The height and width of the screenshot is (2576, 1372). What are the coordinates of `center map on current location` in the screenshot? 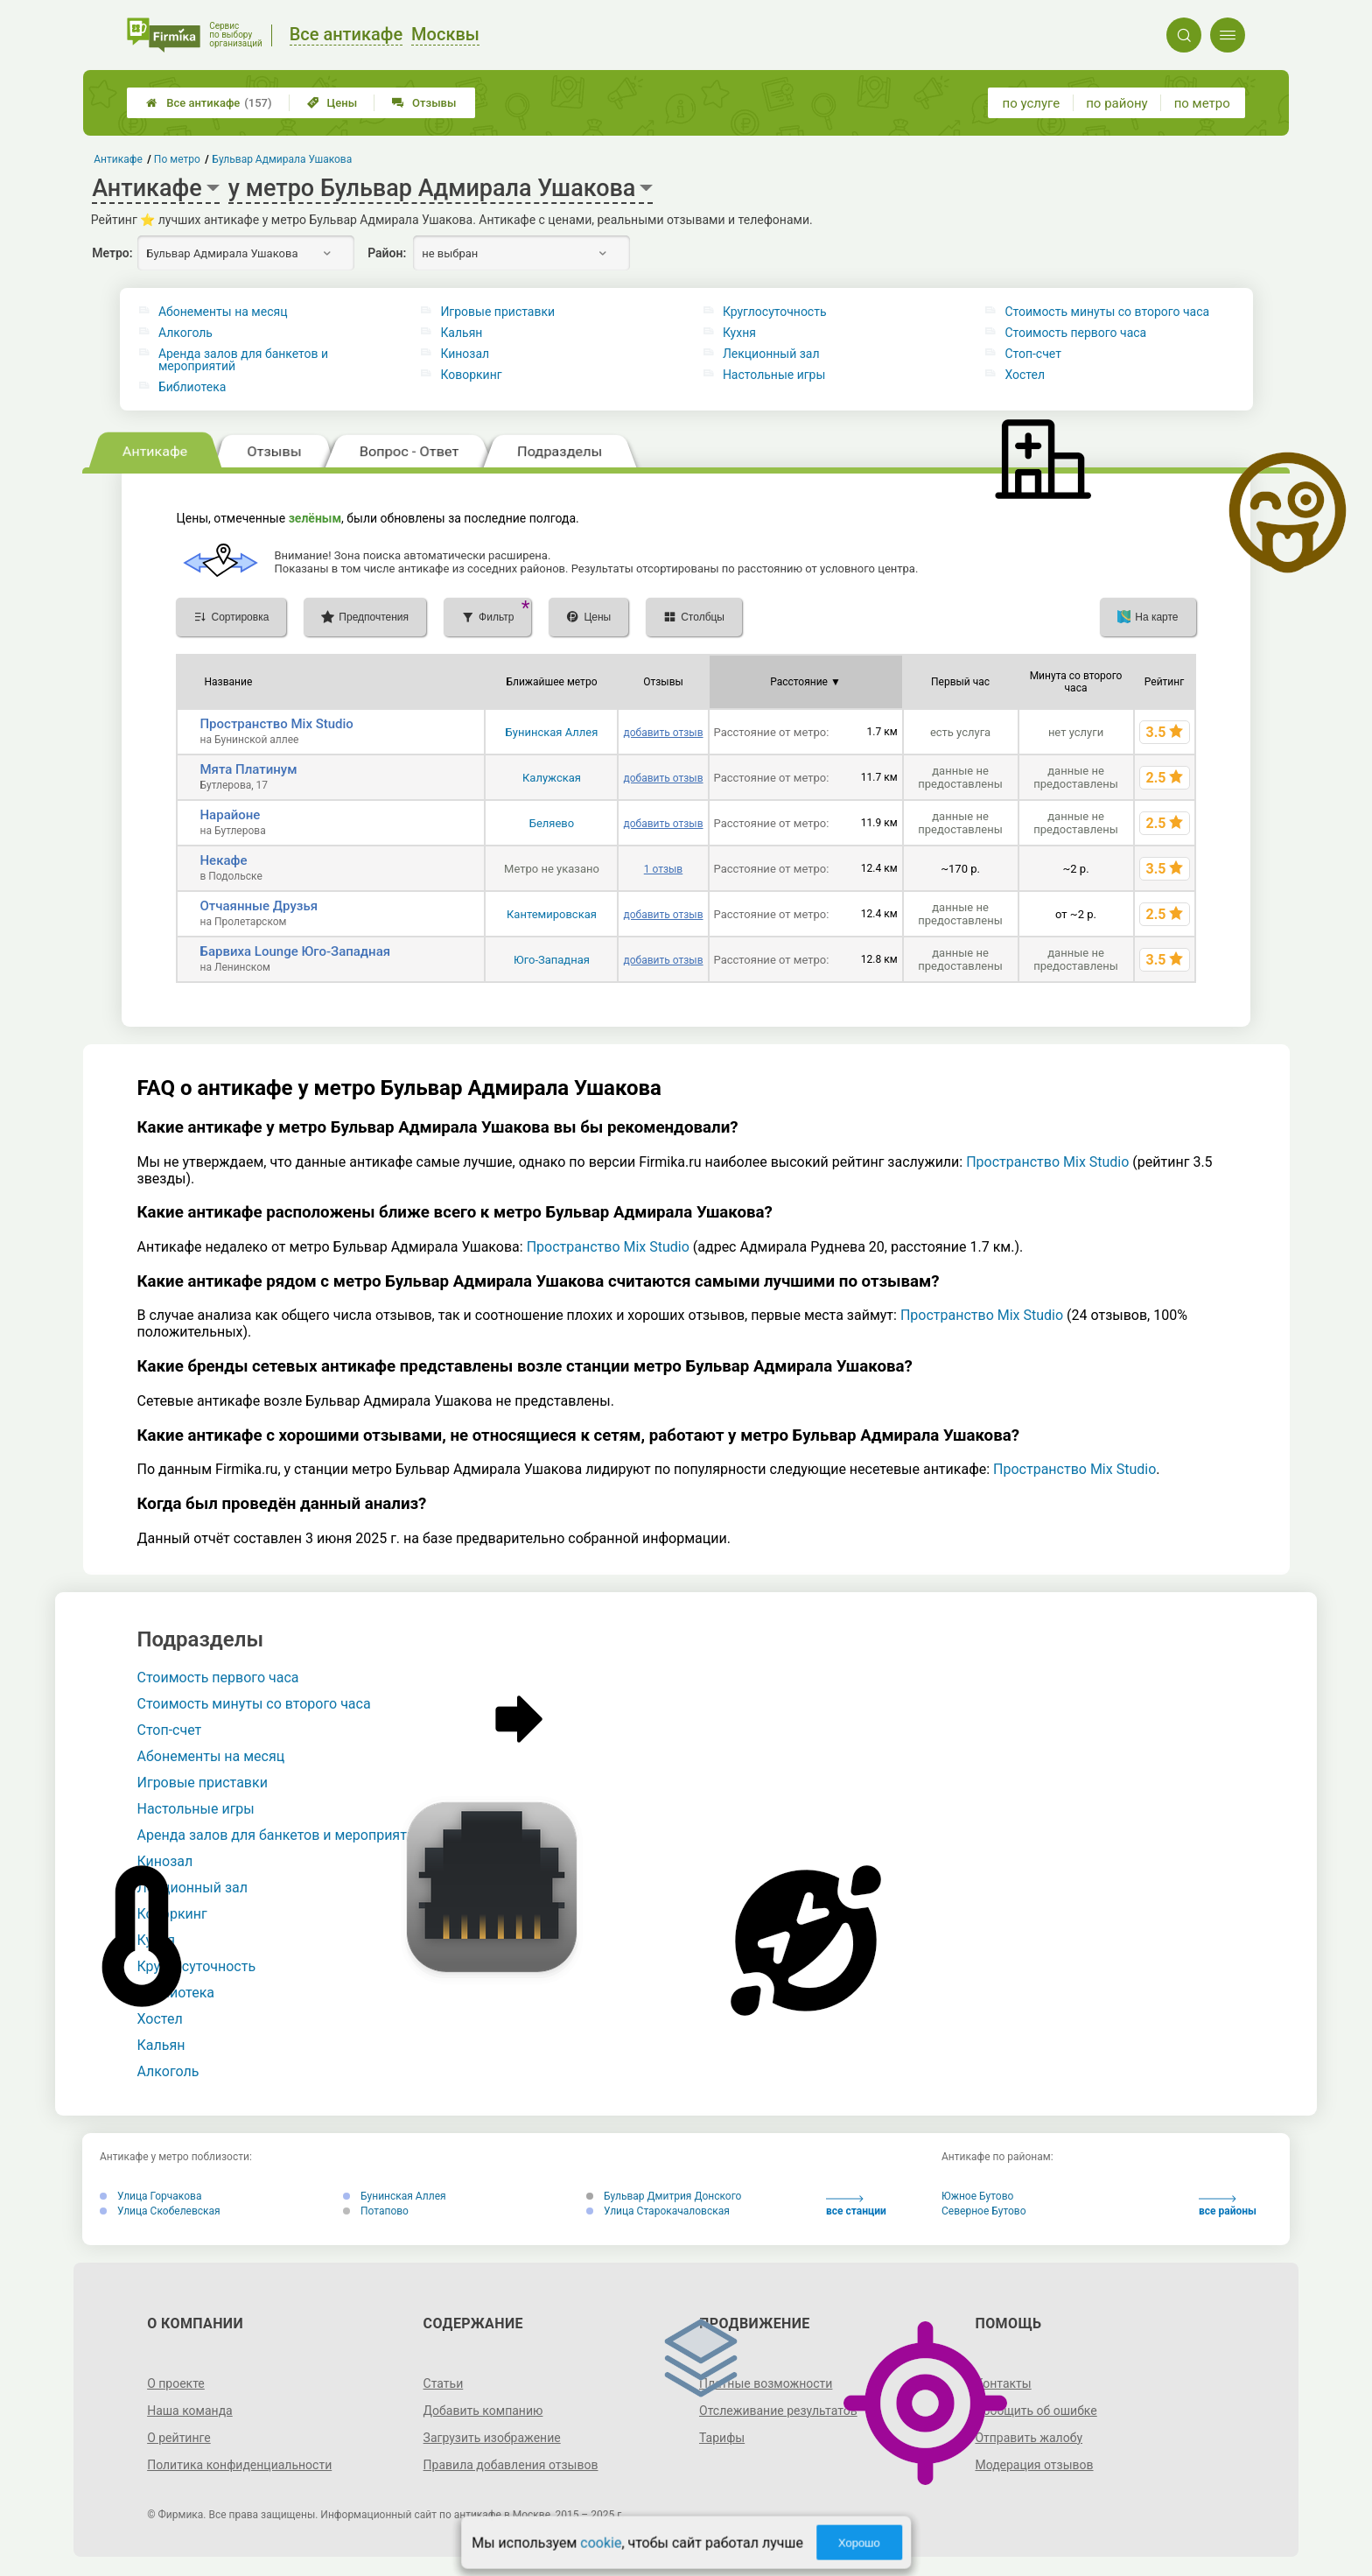 It's located at (925, 2403).